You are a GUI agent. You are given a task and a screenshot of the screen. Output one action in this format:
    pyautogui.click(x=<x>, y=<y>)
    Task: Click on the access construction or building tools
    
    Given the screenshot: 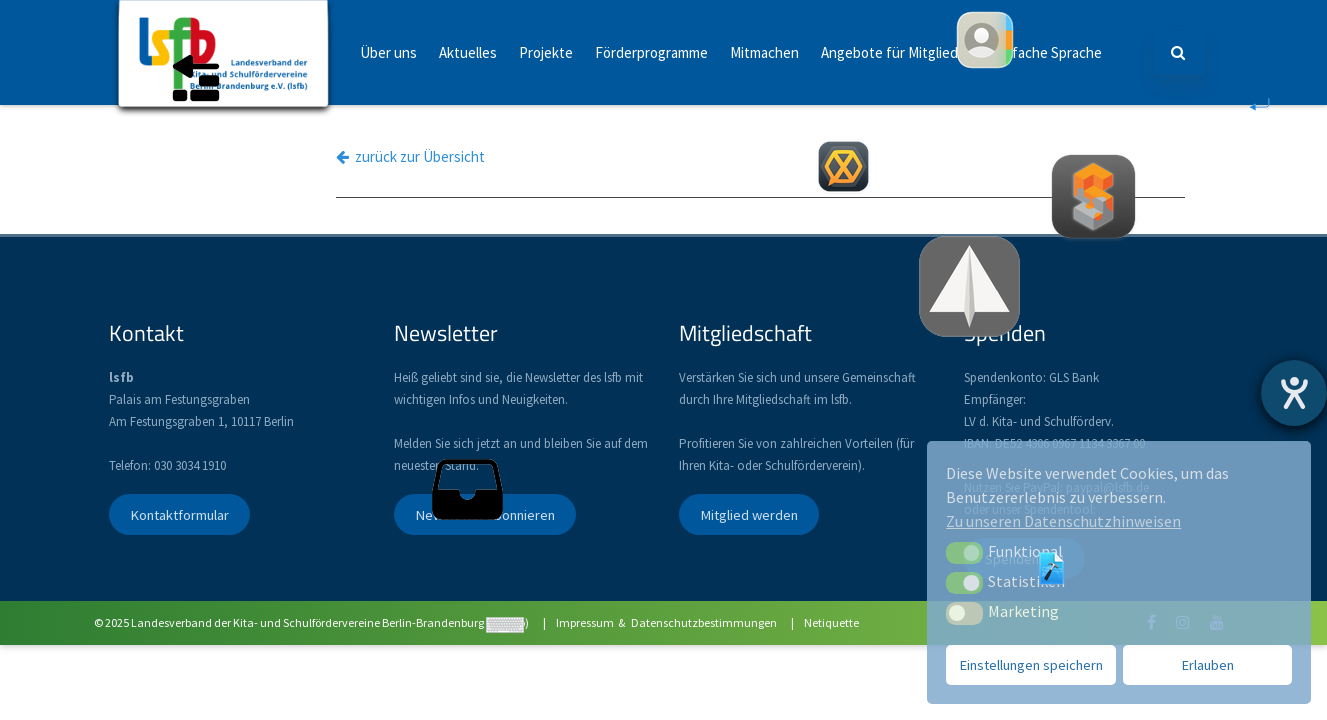 What is the action you would take?
    pyautogui.click(x=196, y=78)
    